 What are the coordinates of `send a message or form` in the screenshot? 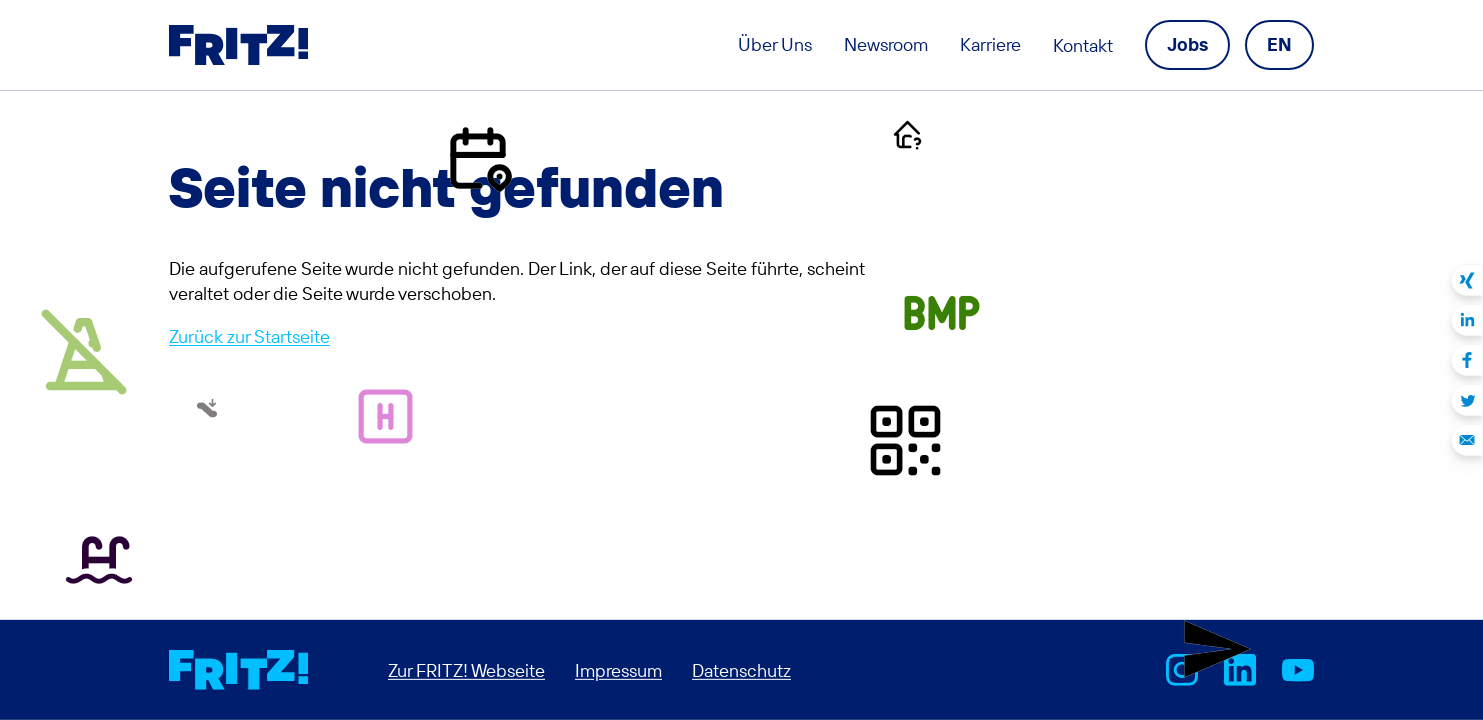 It's located at (1216, 649).